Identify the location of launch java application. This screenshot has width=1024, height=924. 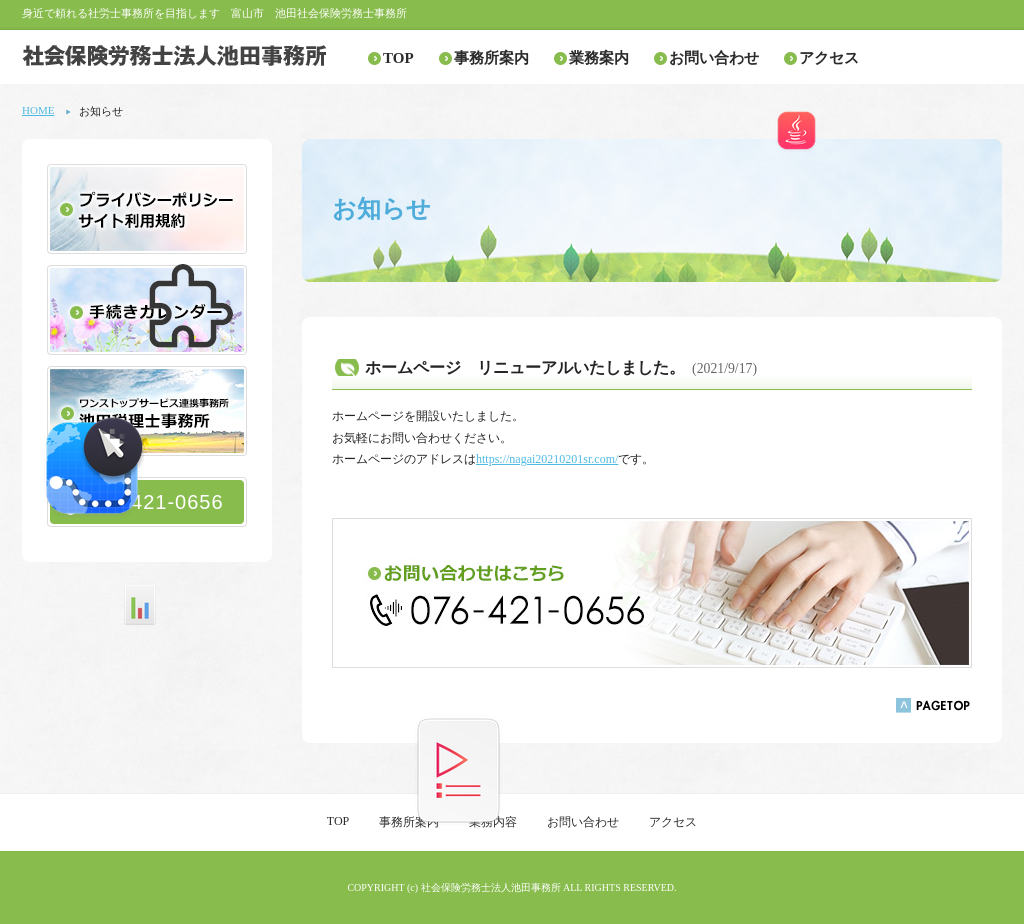
(796, 130).